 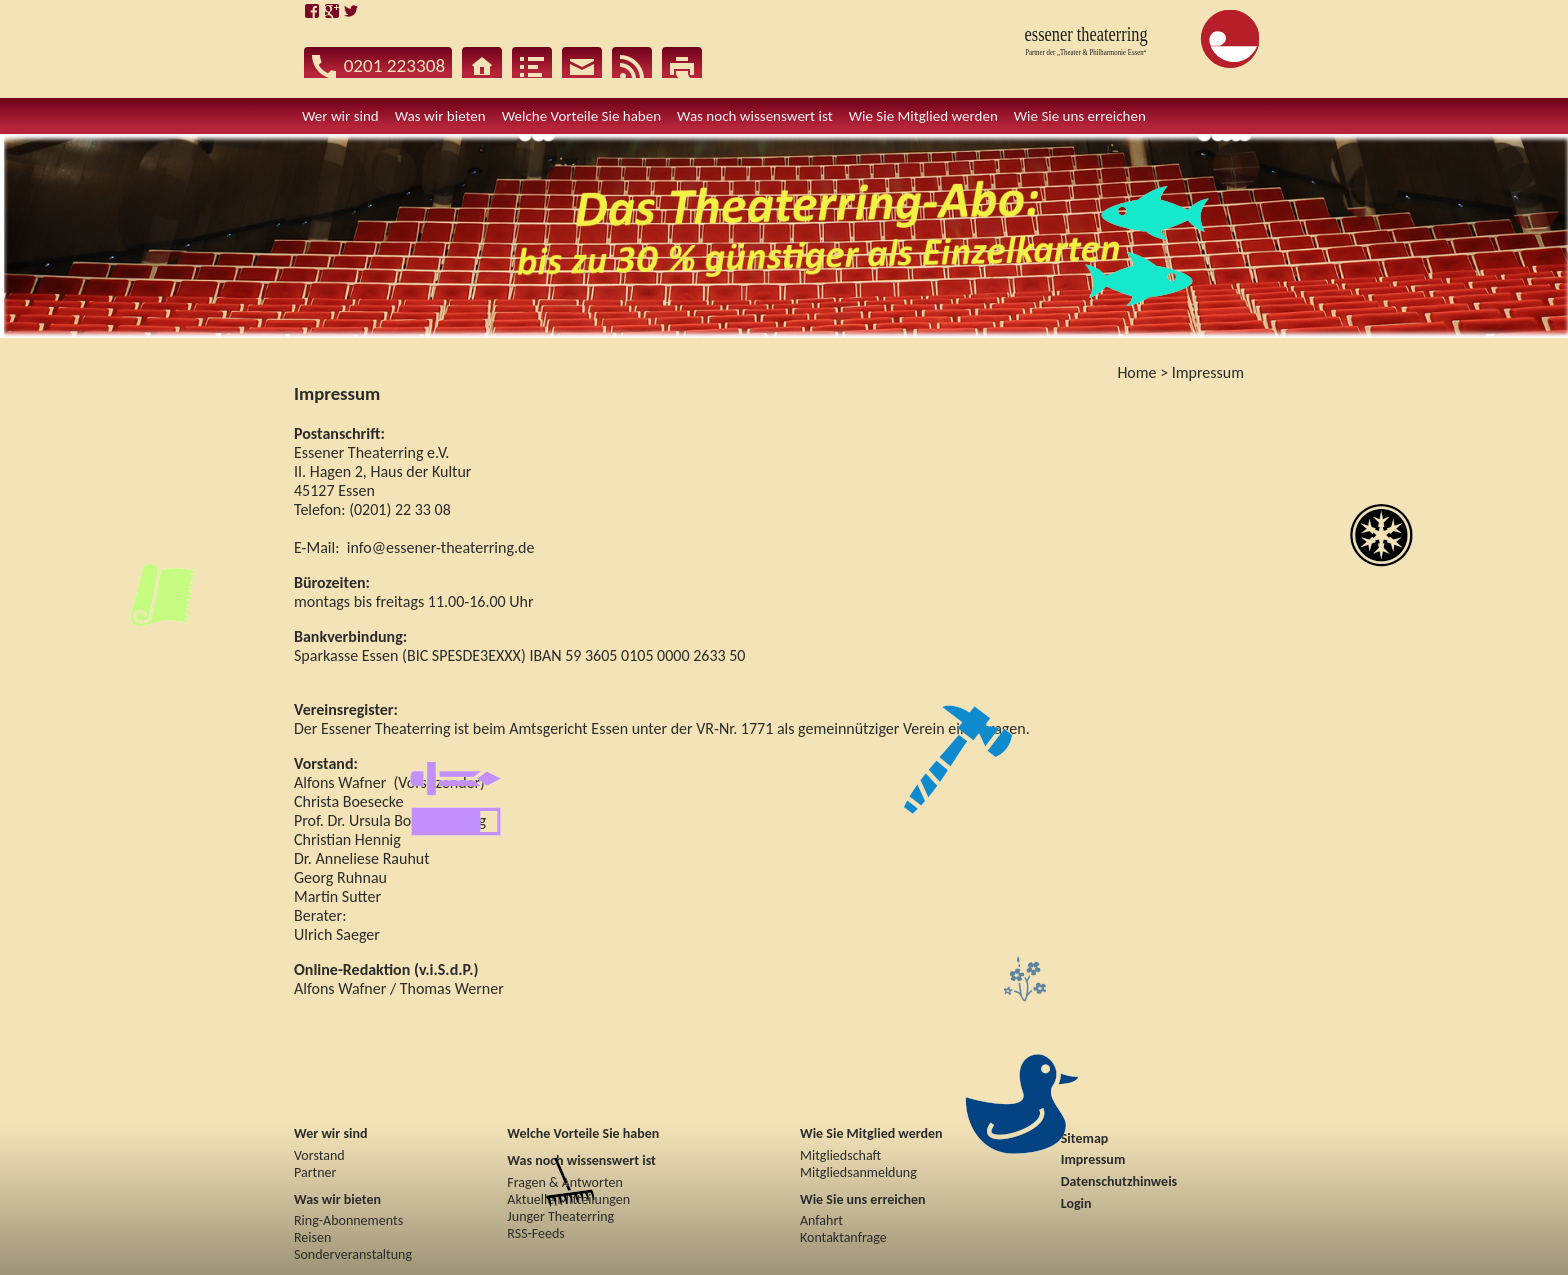 What do you see at coordinates (456, 797) in the screenshot?
I see `indicates current attack power level` at bounding box center [456, 797].